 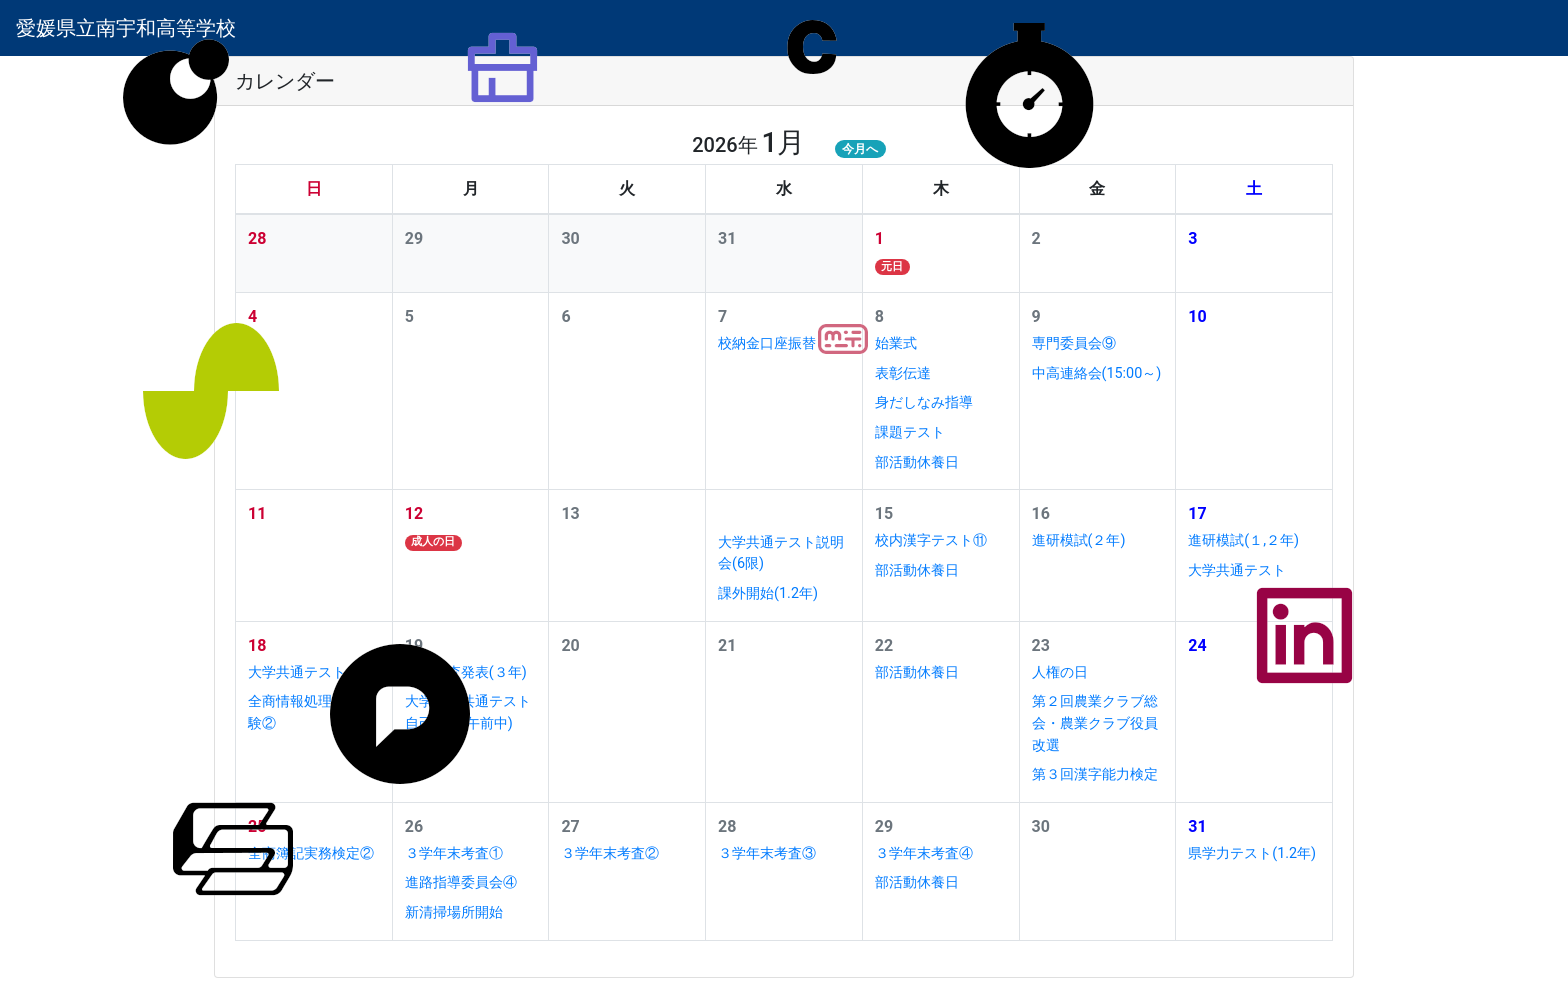 I want to click on C programming language logo, so click(x=812, y=47).